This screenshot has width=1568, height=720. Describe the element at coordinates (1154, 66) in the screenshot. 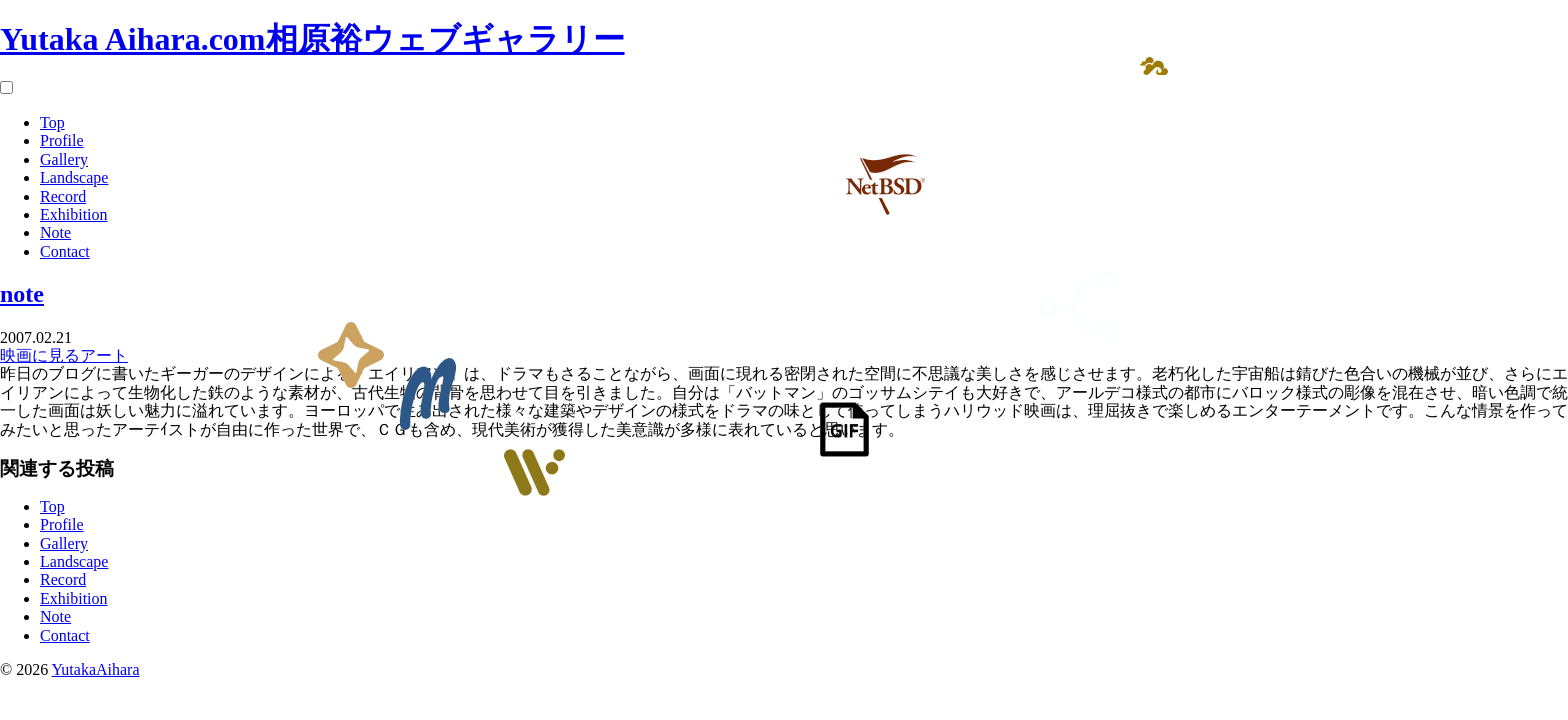

I see `open seafile cloud storage app` at that location.